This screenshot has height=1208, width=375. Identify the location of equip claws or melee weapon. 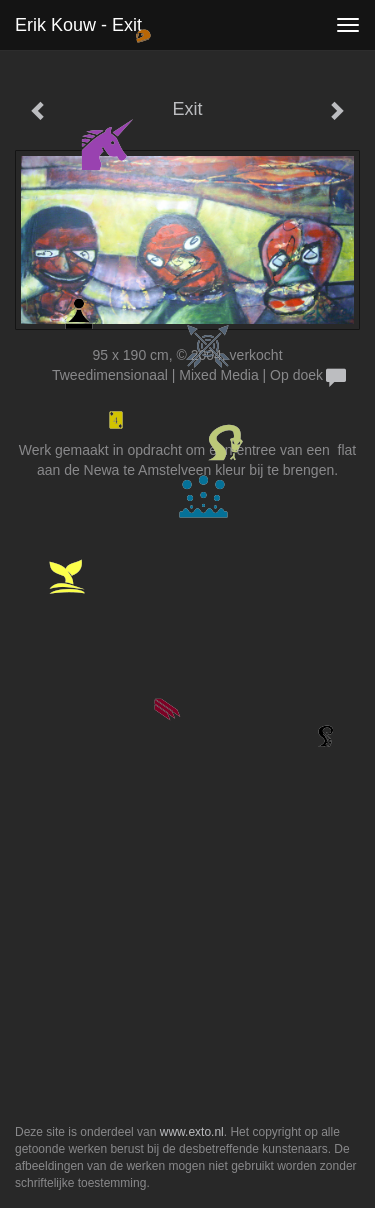
(167, 711).